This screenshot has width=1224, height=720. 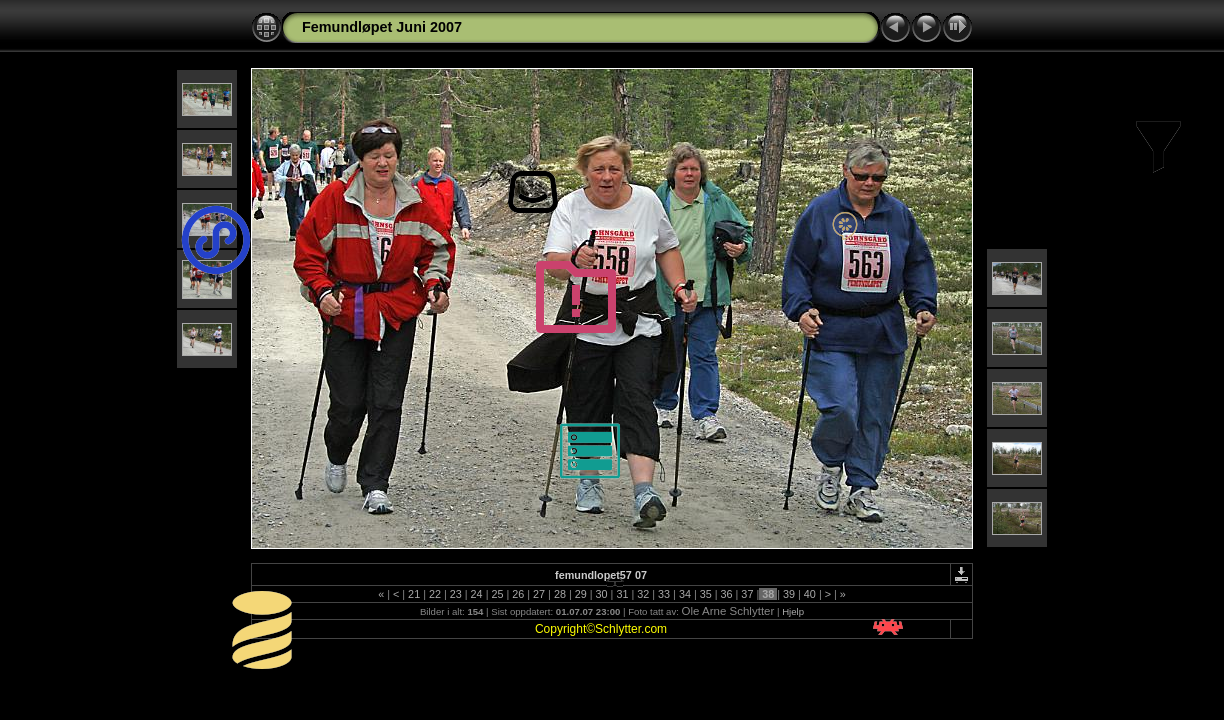 What do you see at coordinates (845, 226) in the screenshot?
I see `cucumber testing framework logo` at bounding box center [845, 226].